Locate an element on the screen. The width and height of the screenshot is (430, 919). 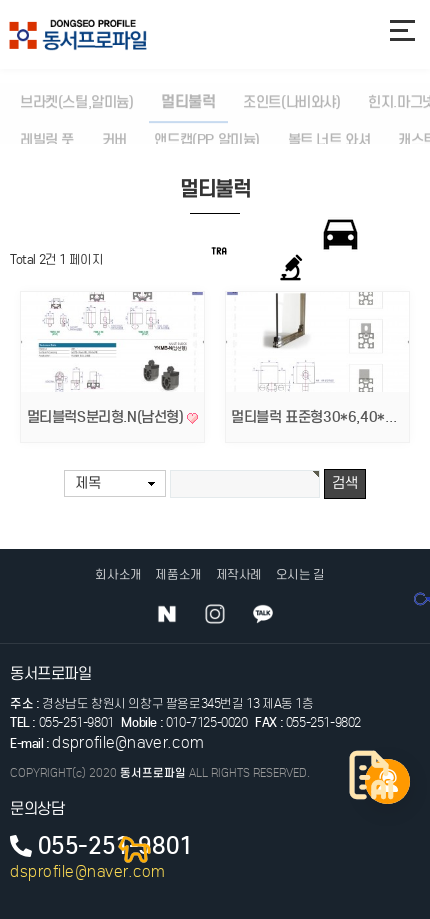
perform an HTTP TRACE request is located at coordinates (219, 251).